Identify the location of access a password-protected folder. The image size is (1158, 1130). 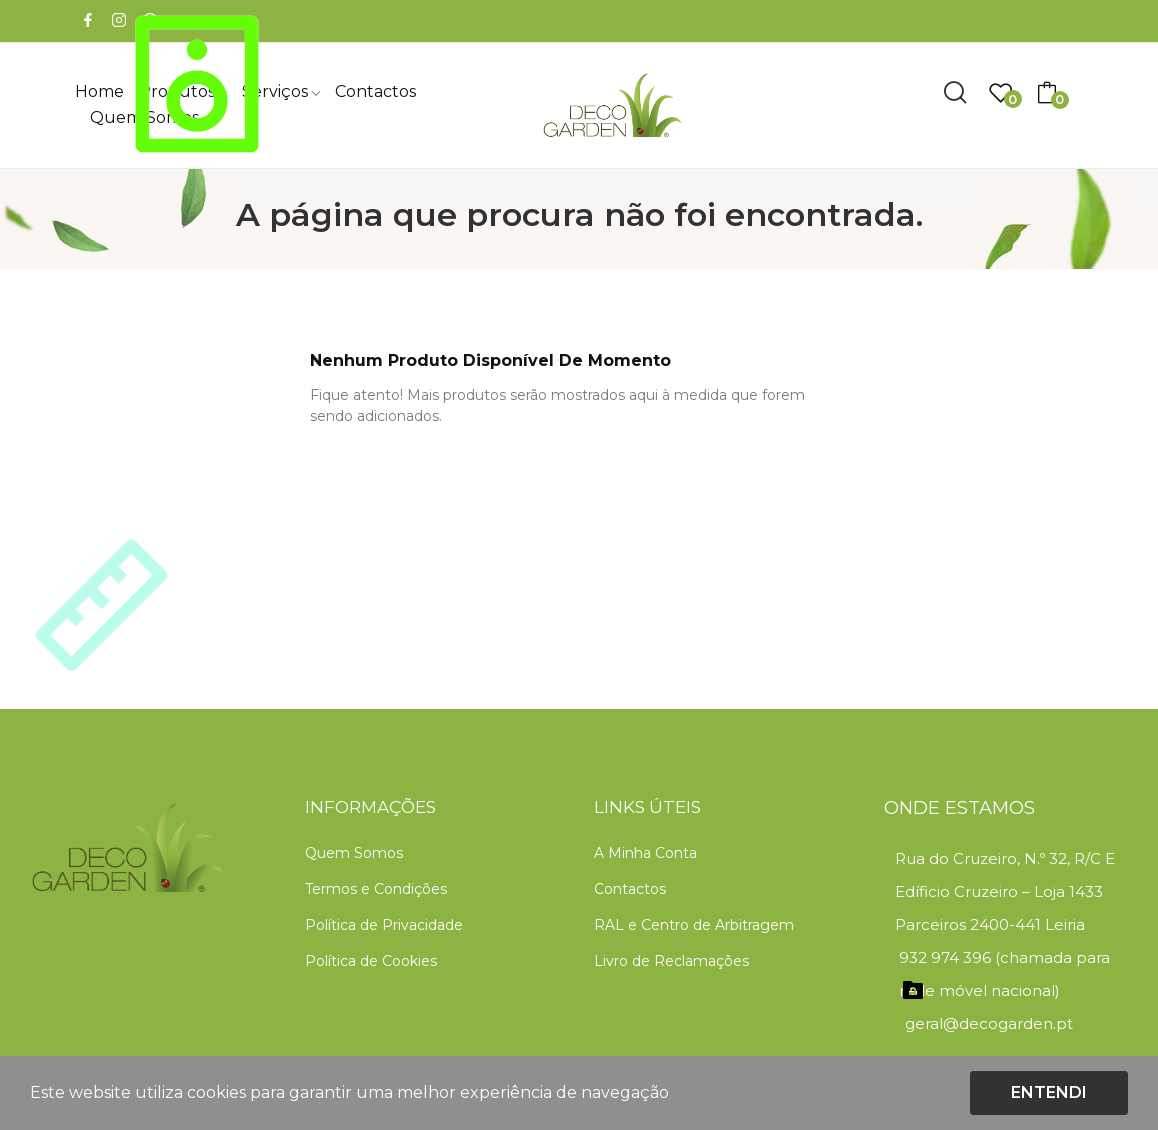
(913, 990).